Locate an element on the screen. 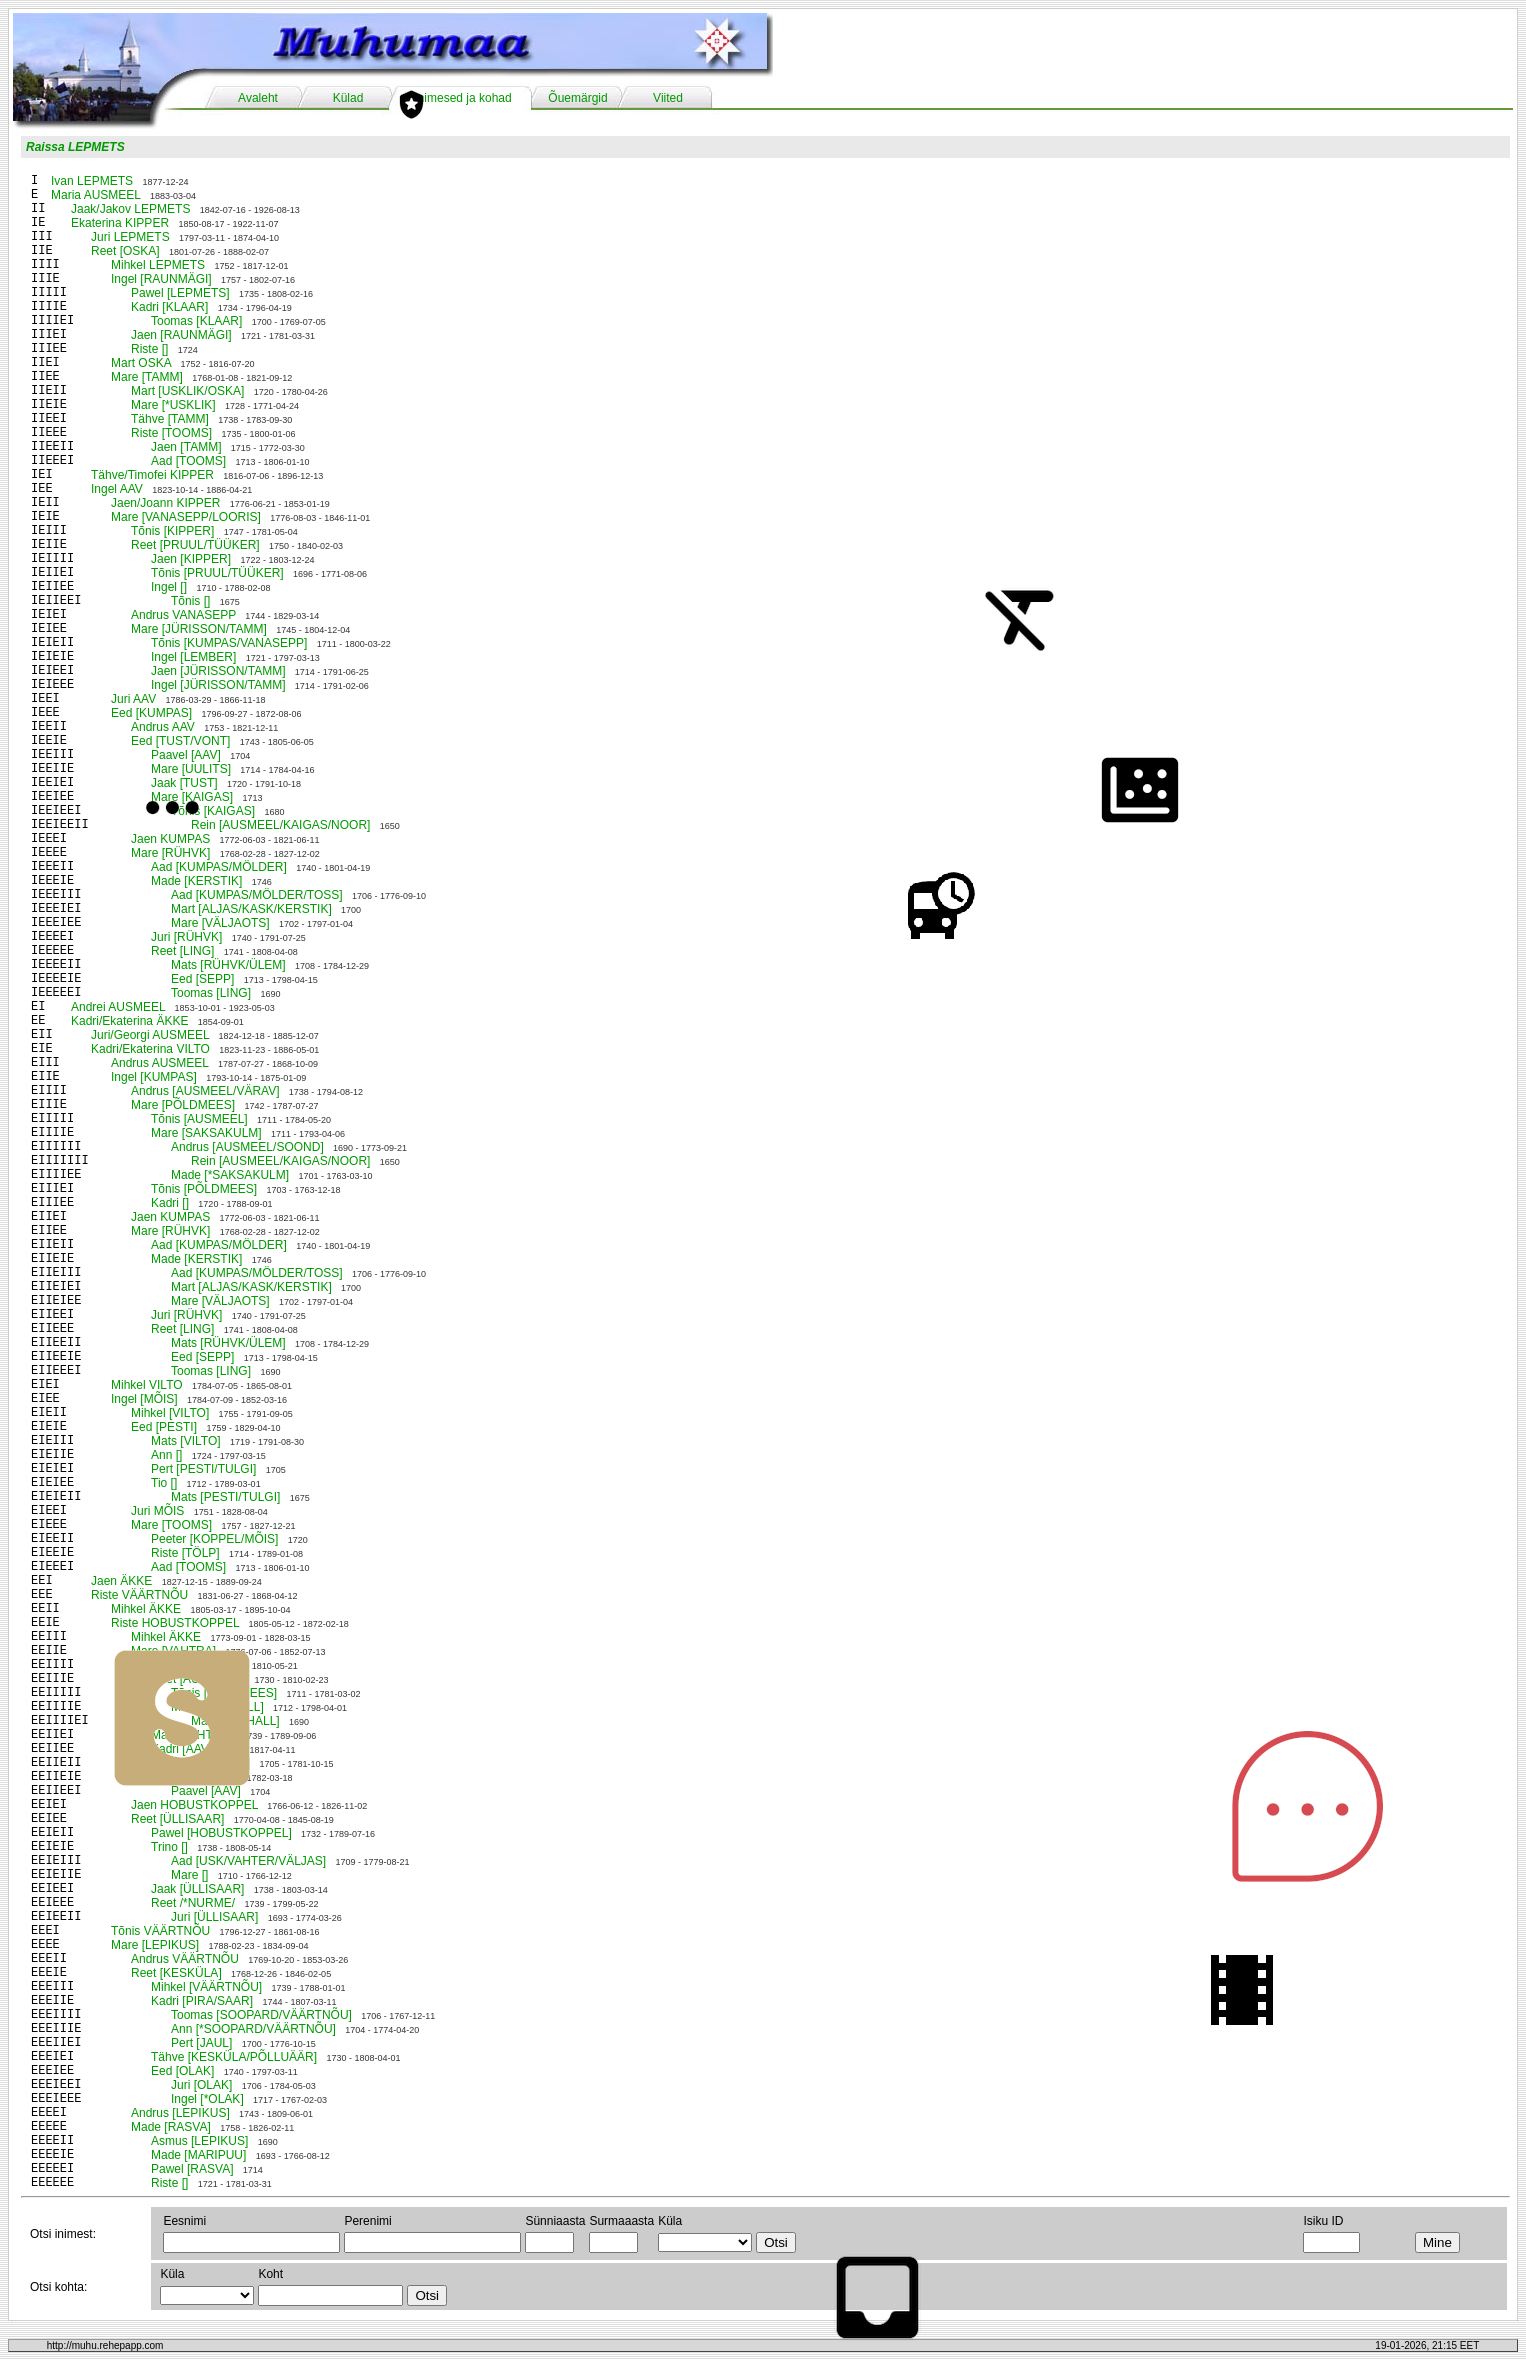  stripe payment integration is located at coordinates (182, 1718).